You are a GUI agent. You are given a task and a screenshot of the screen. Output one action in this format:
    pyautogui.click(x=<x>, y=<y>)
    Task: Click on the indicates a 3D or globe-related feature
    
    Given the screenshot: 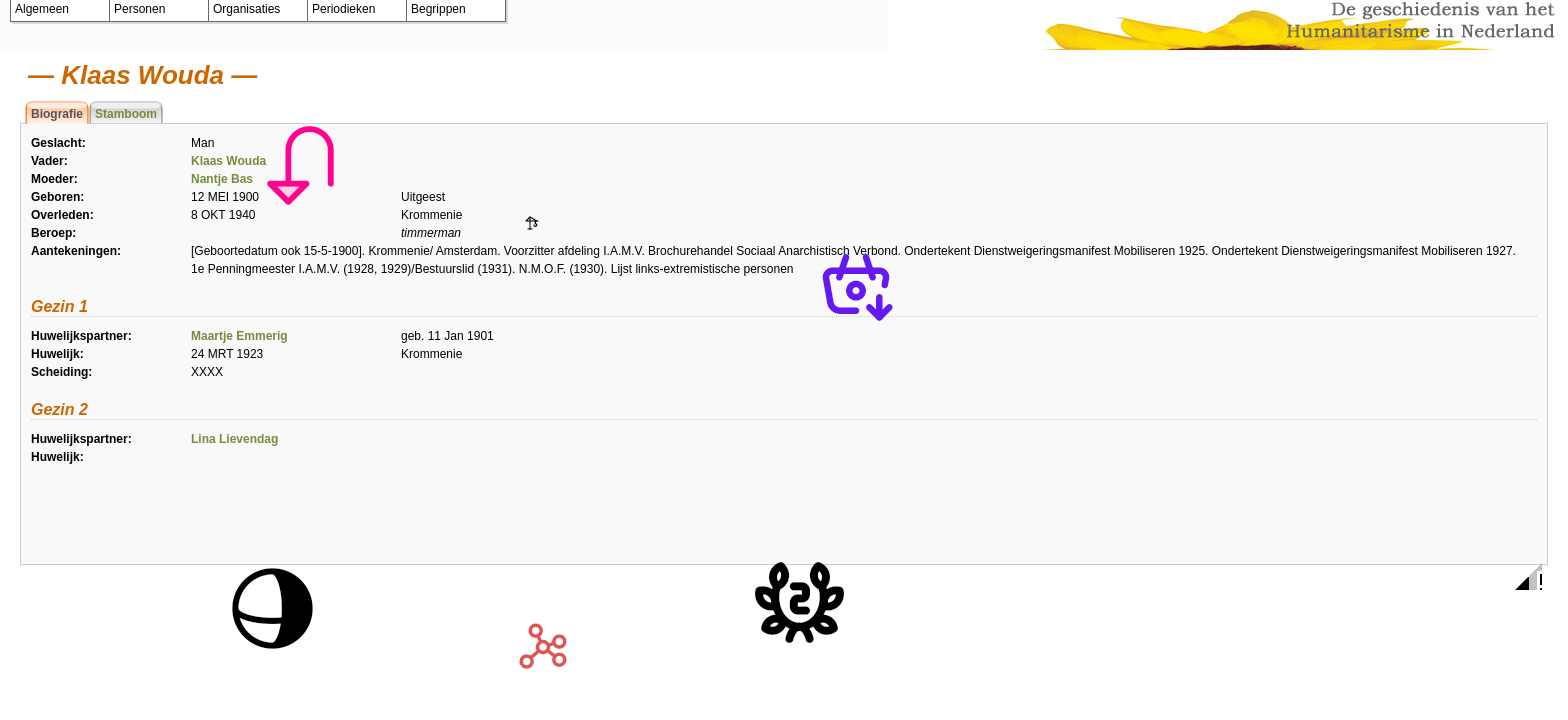 What is the action you would take?
    pyautogui.click(x=272, y=608)
    